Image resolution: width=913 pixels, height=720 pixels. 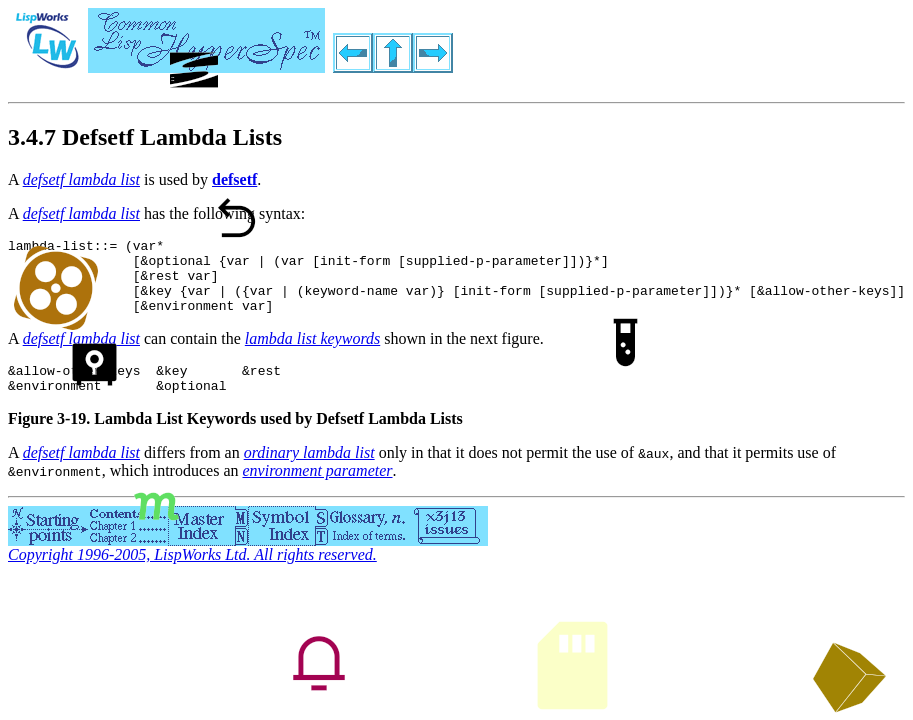 I want to click on go back to the previous screen, so click(x=237, y=219).